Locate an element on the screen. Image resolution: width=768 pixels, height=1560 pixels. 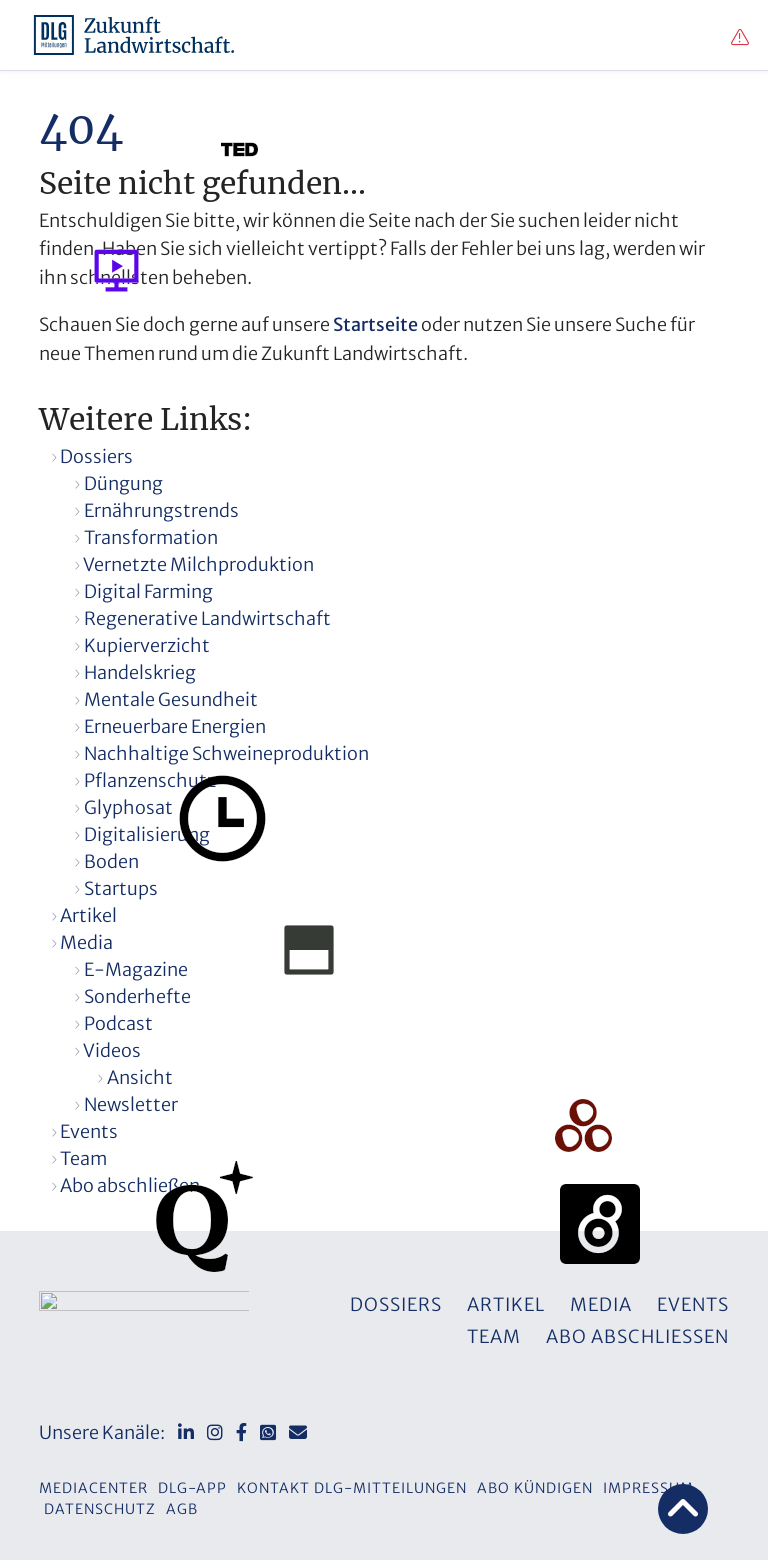
start a slideshow presentation is located at coordinates (116, 269).